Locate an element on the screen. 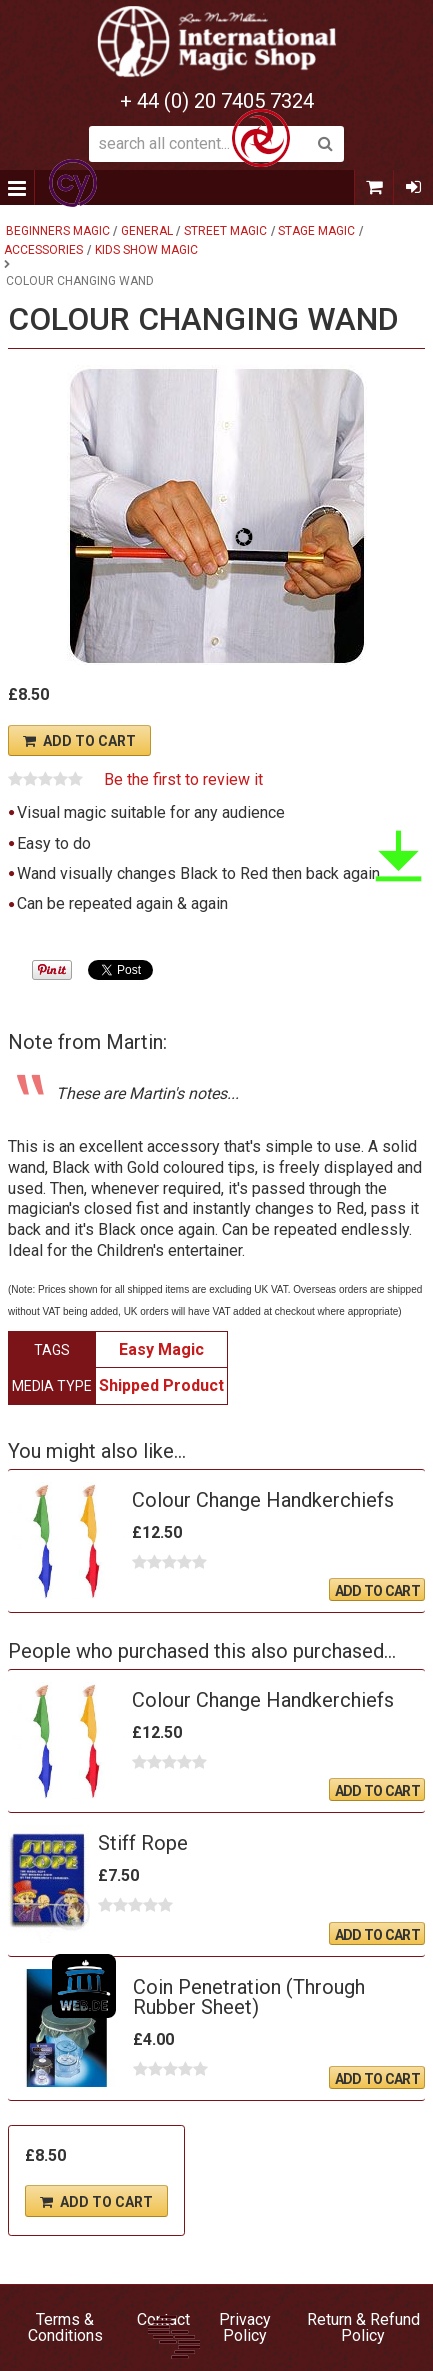 The image size is (433, 2371). open the Katana application is located at coordinates (261, 138).